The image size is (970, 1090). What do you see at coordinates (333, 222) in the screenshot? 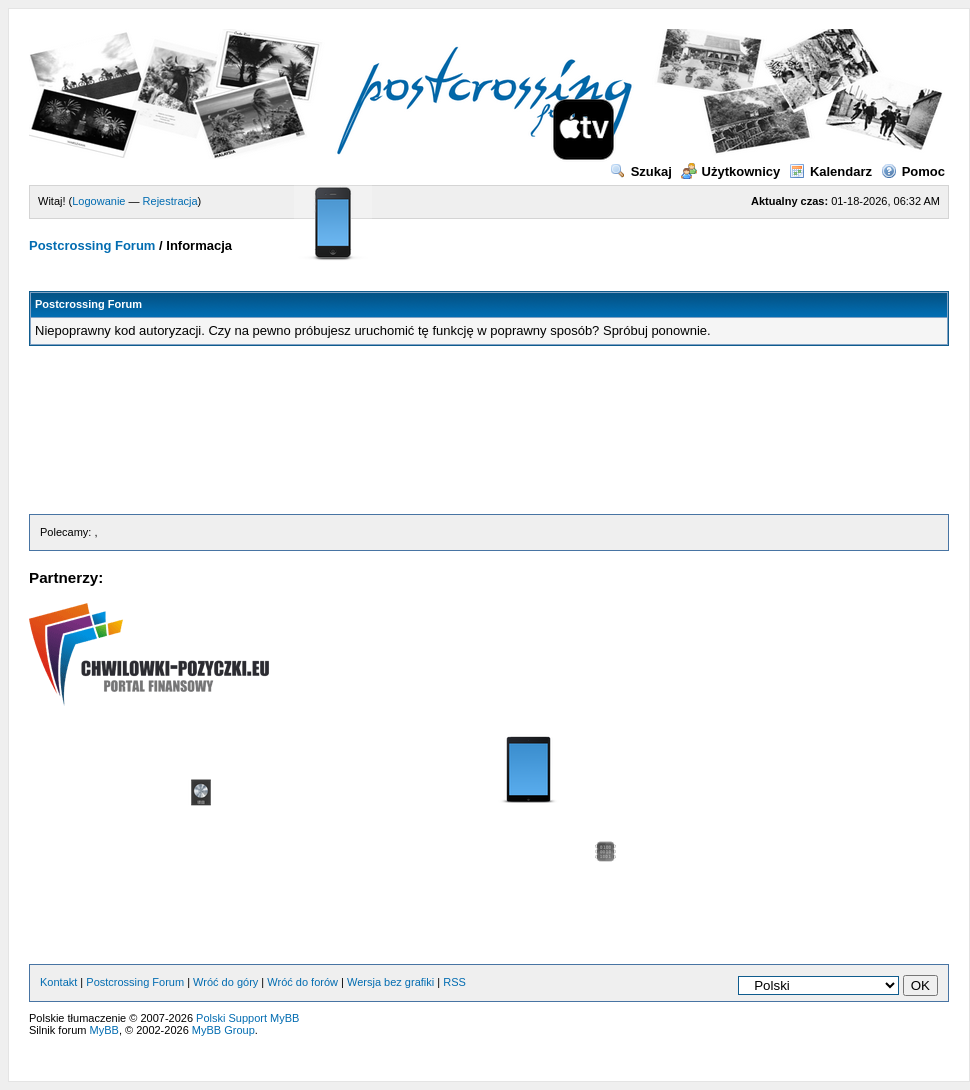
I see `indicates a connected iPhone device` at bounding box center [333, 222].